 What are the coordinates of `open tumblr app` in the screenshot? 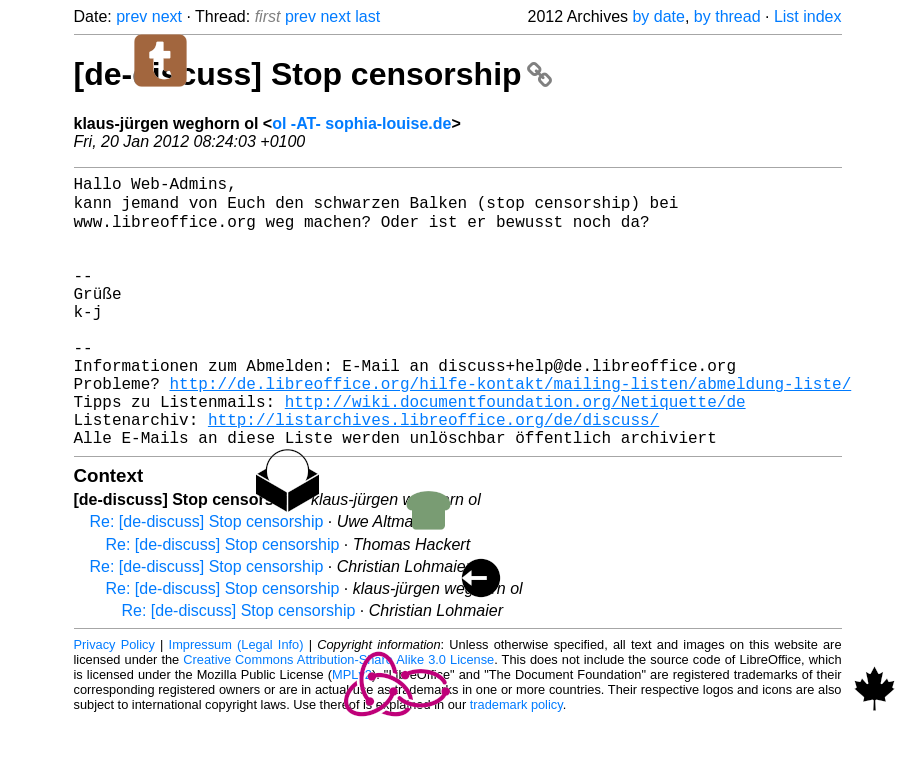 It's located at (160, 60).